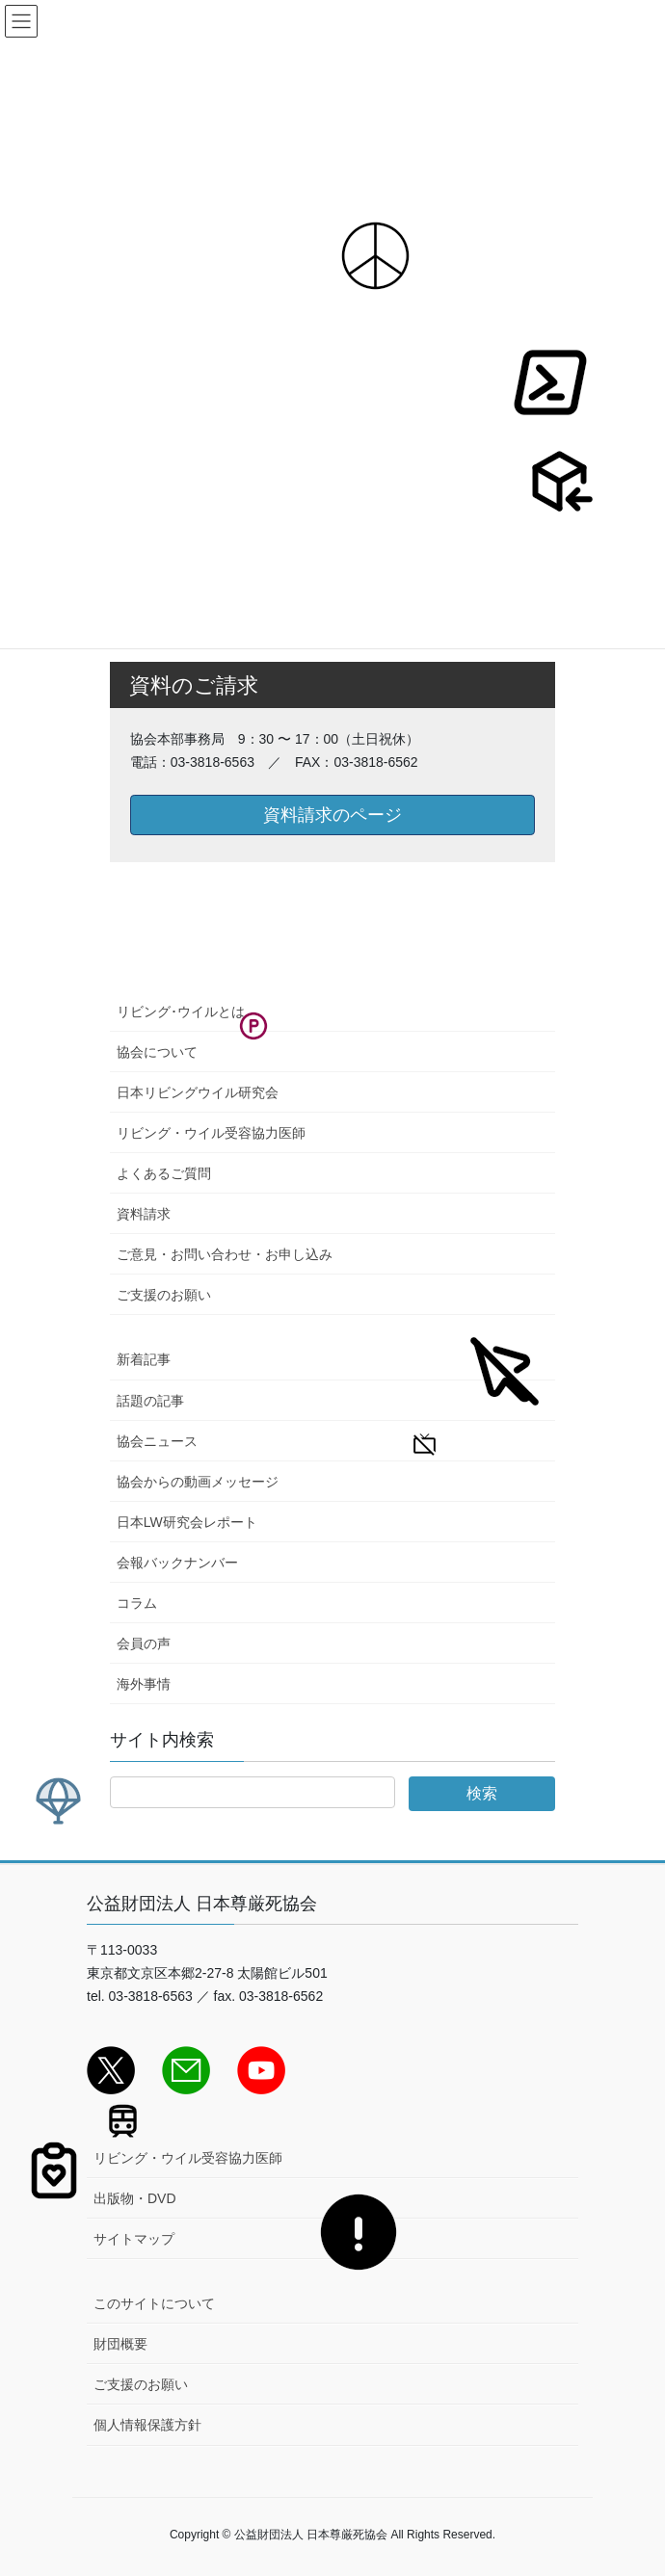  Describe the element at coordinates (504, 1371) in the screenshot. I see `cursor or pointer interaction disabled` at that location.